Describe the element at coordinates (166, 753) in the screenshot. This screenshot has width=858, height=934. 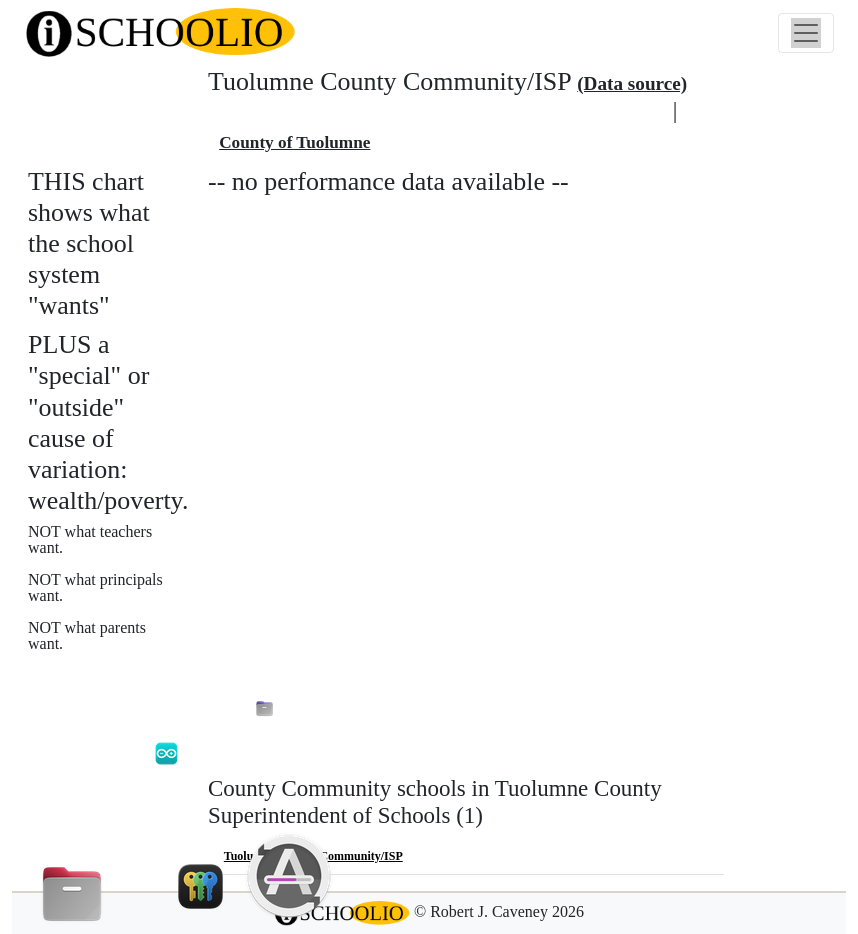
I see `open the Arduino IDE application` at that location.